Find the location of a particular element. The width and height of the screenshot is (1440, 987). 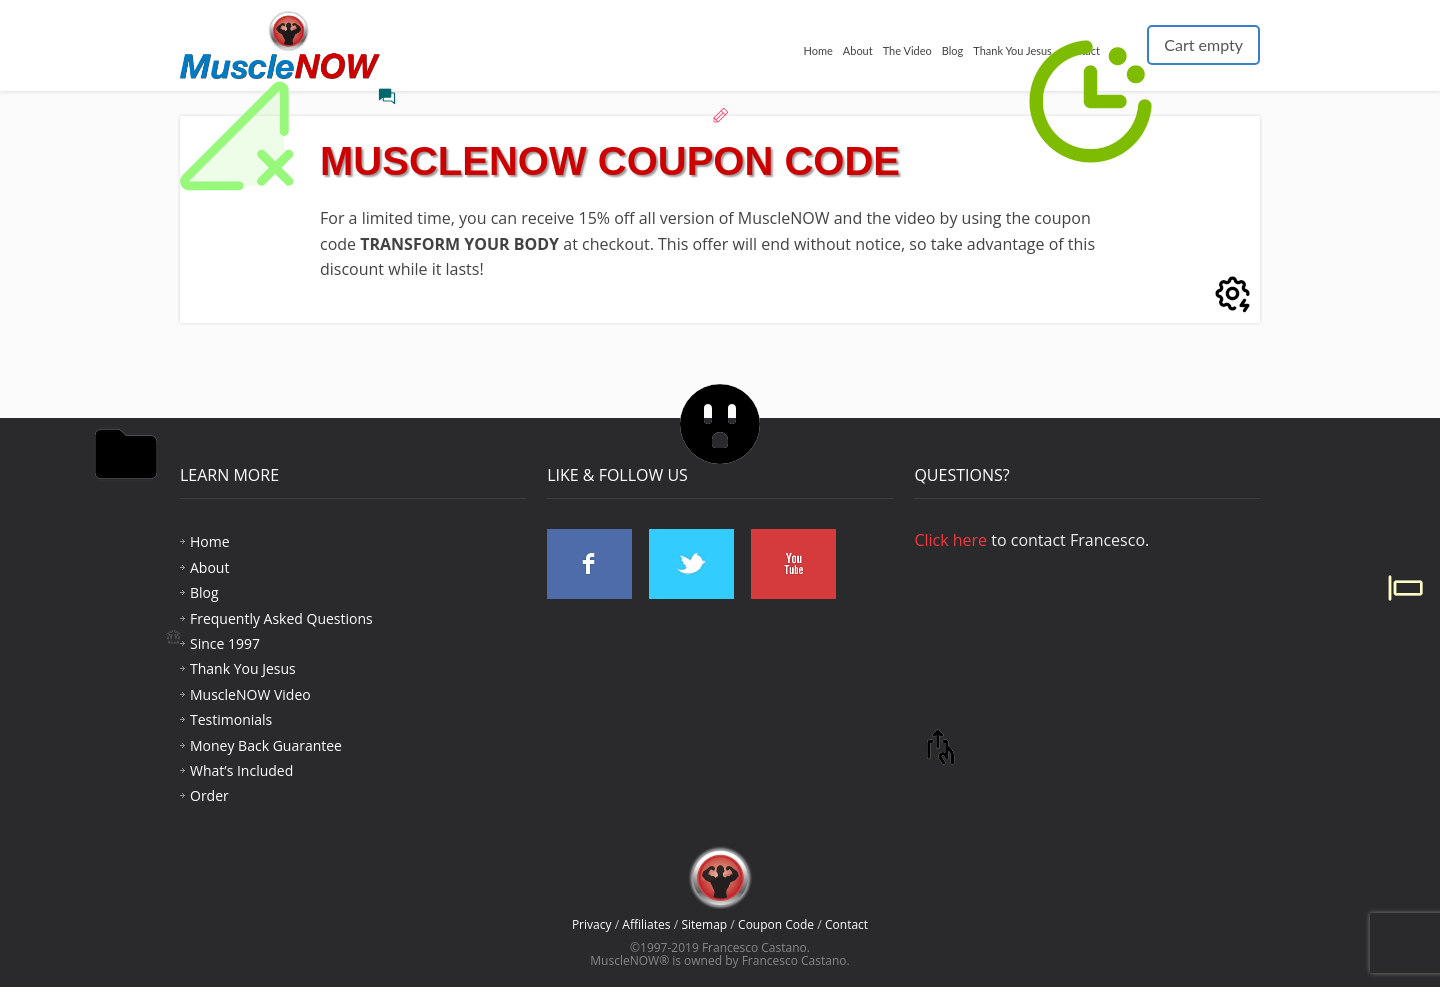

indicates an electrical outlet or power socket is located at coordinates (720, 424).